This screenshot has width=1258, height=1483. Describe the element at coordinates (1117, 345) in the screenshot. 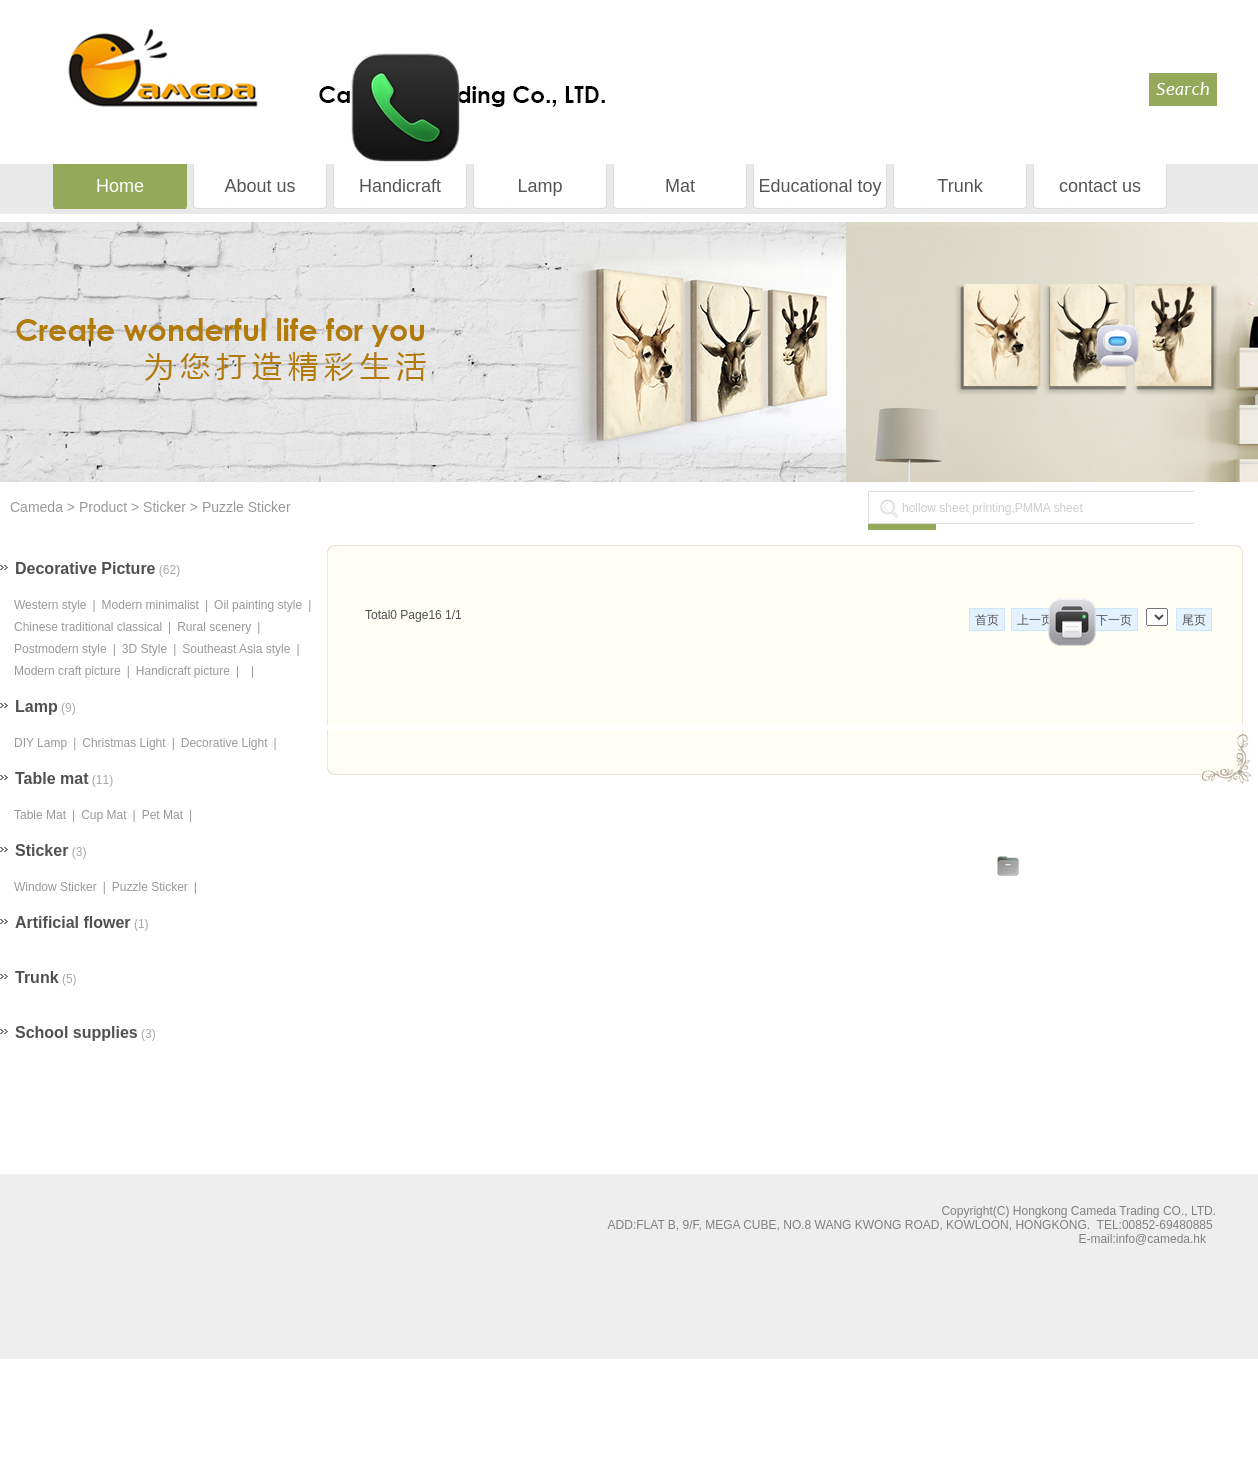

I see `open Automator app for macOS` at that location.